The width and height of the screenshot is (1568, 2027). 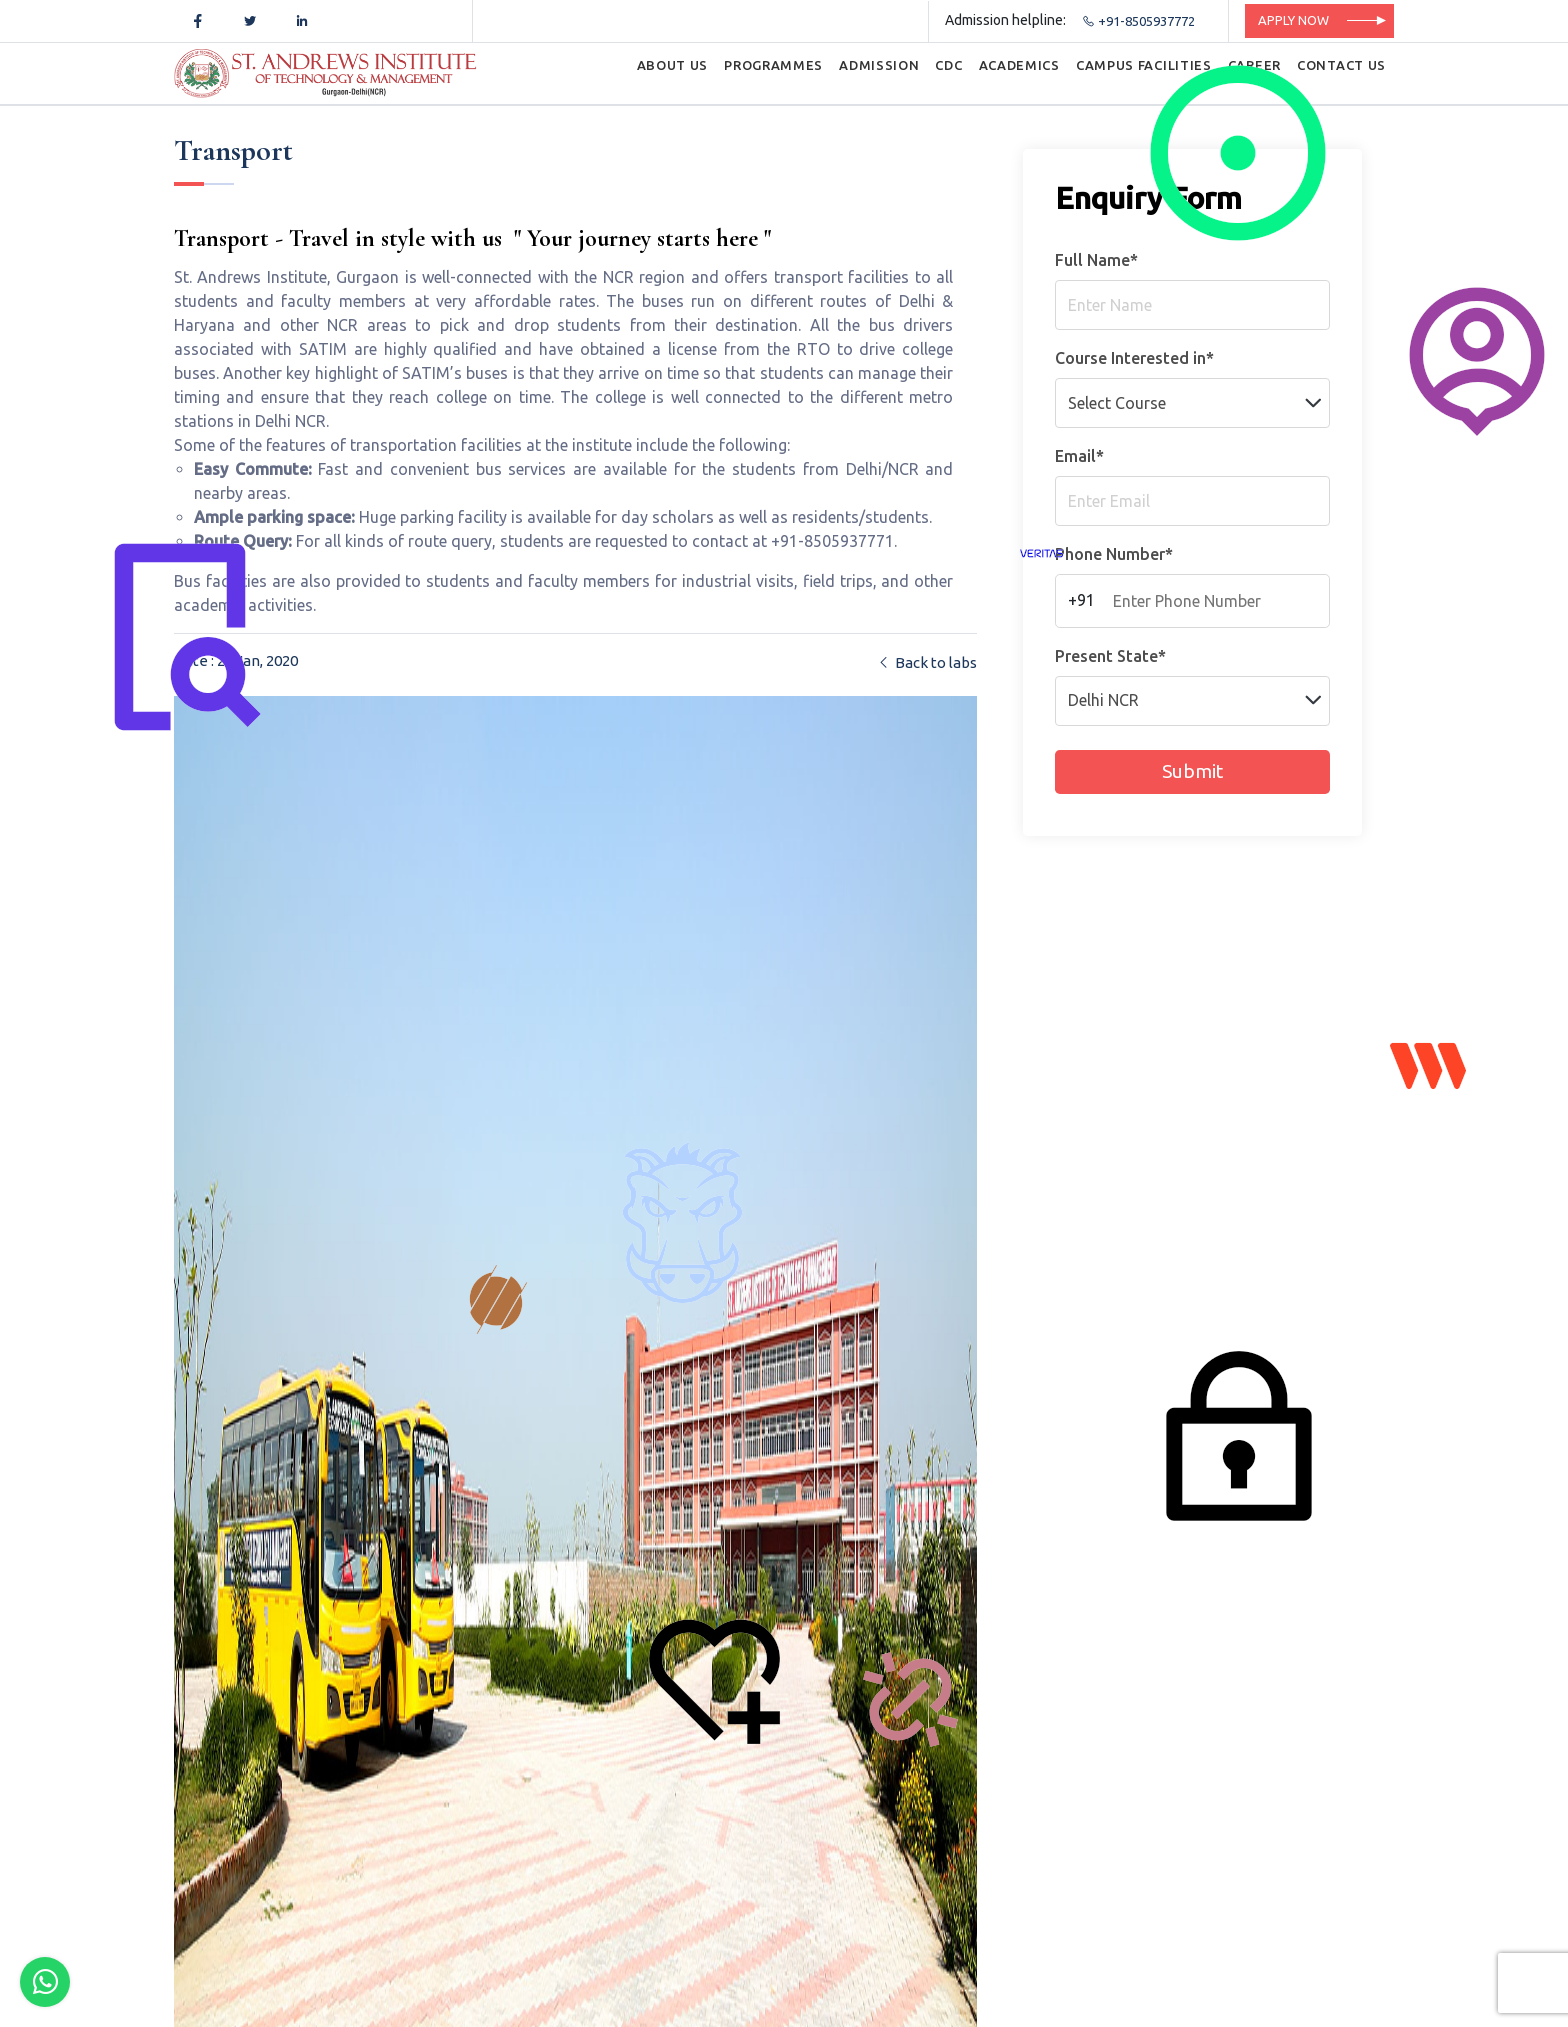 I want to click on lock or secure this item, so click(x=1239, y=1440).